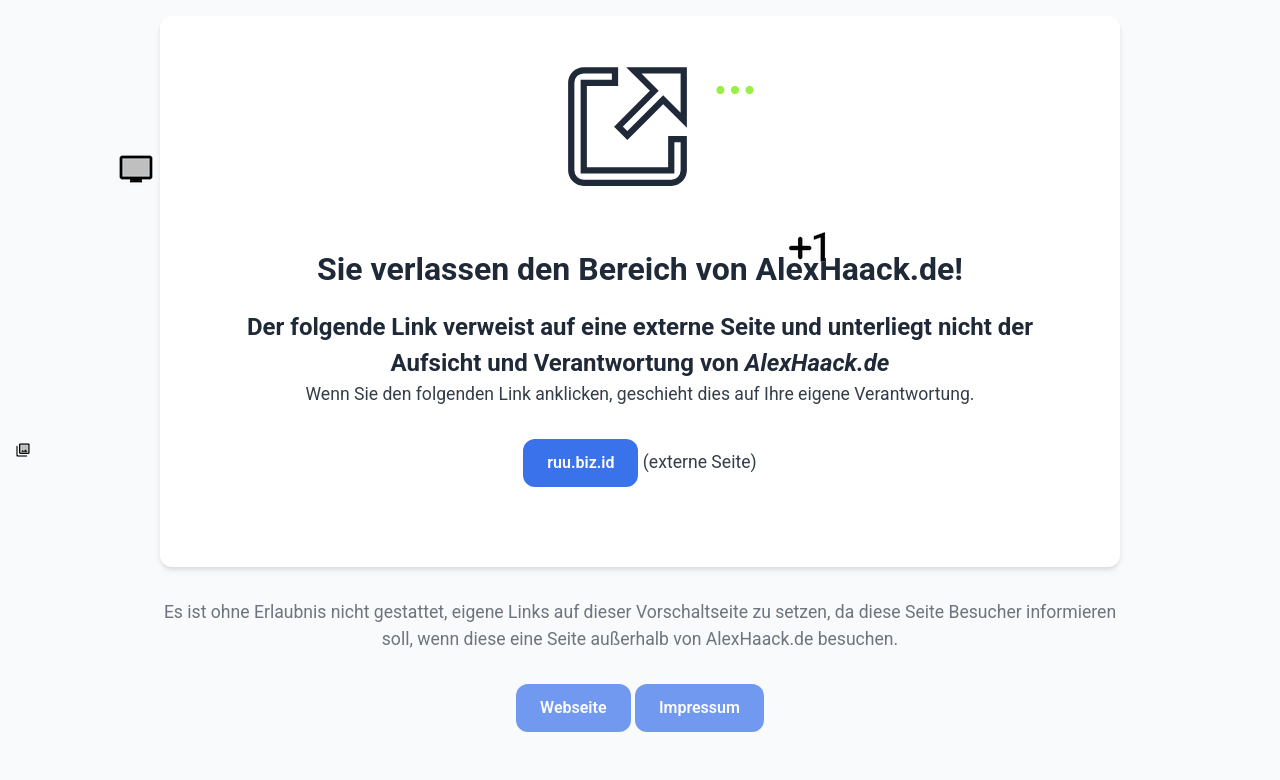  Describe the element at coordinates (807, 248) in the screenshot. I see `increase exposure by one stop` at that location.